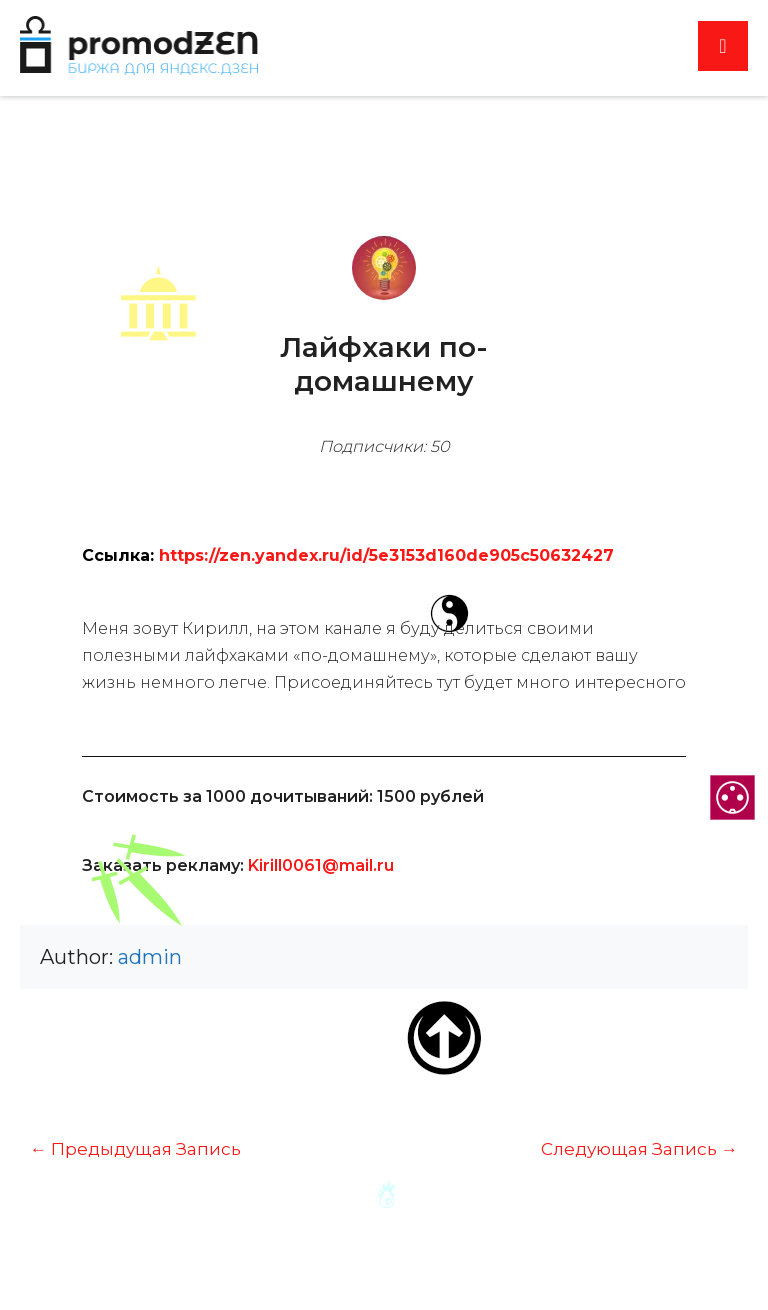  What do you see at coordinates (387, 1194) in the screenshot?
I see `select a spirit or ethereal character class` at bounding box center [387, 1194].